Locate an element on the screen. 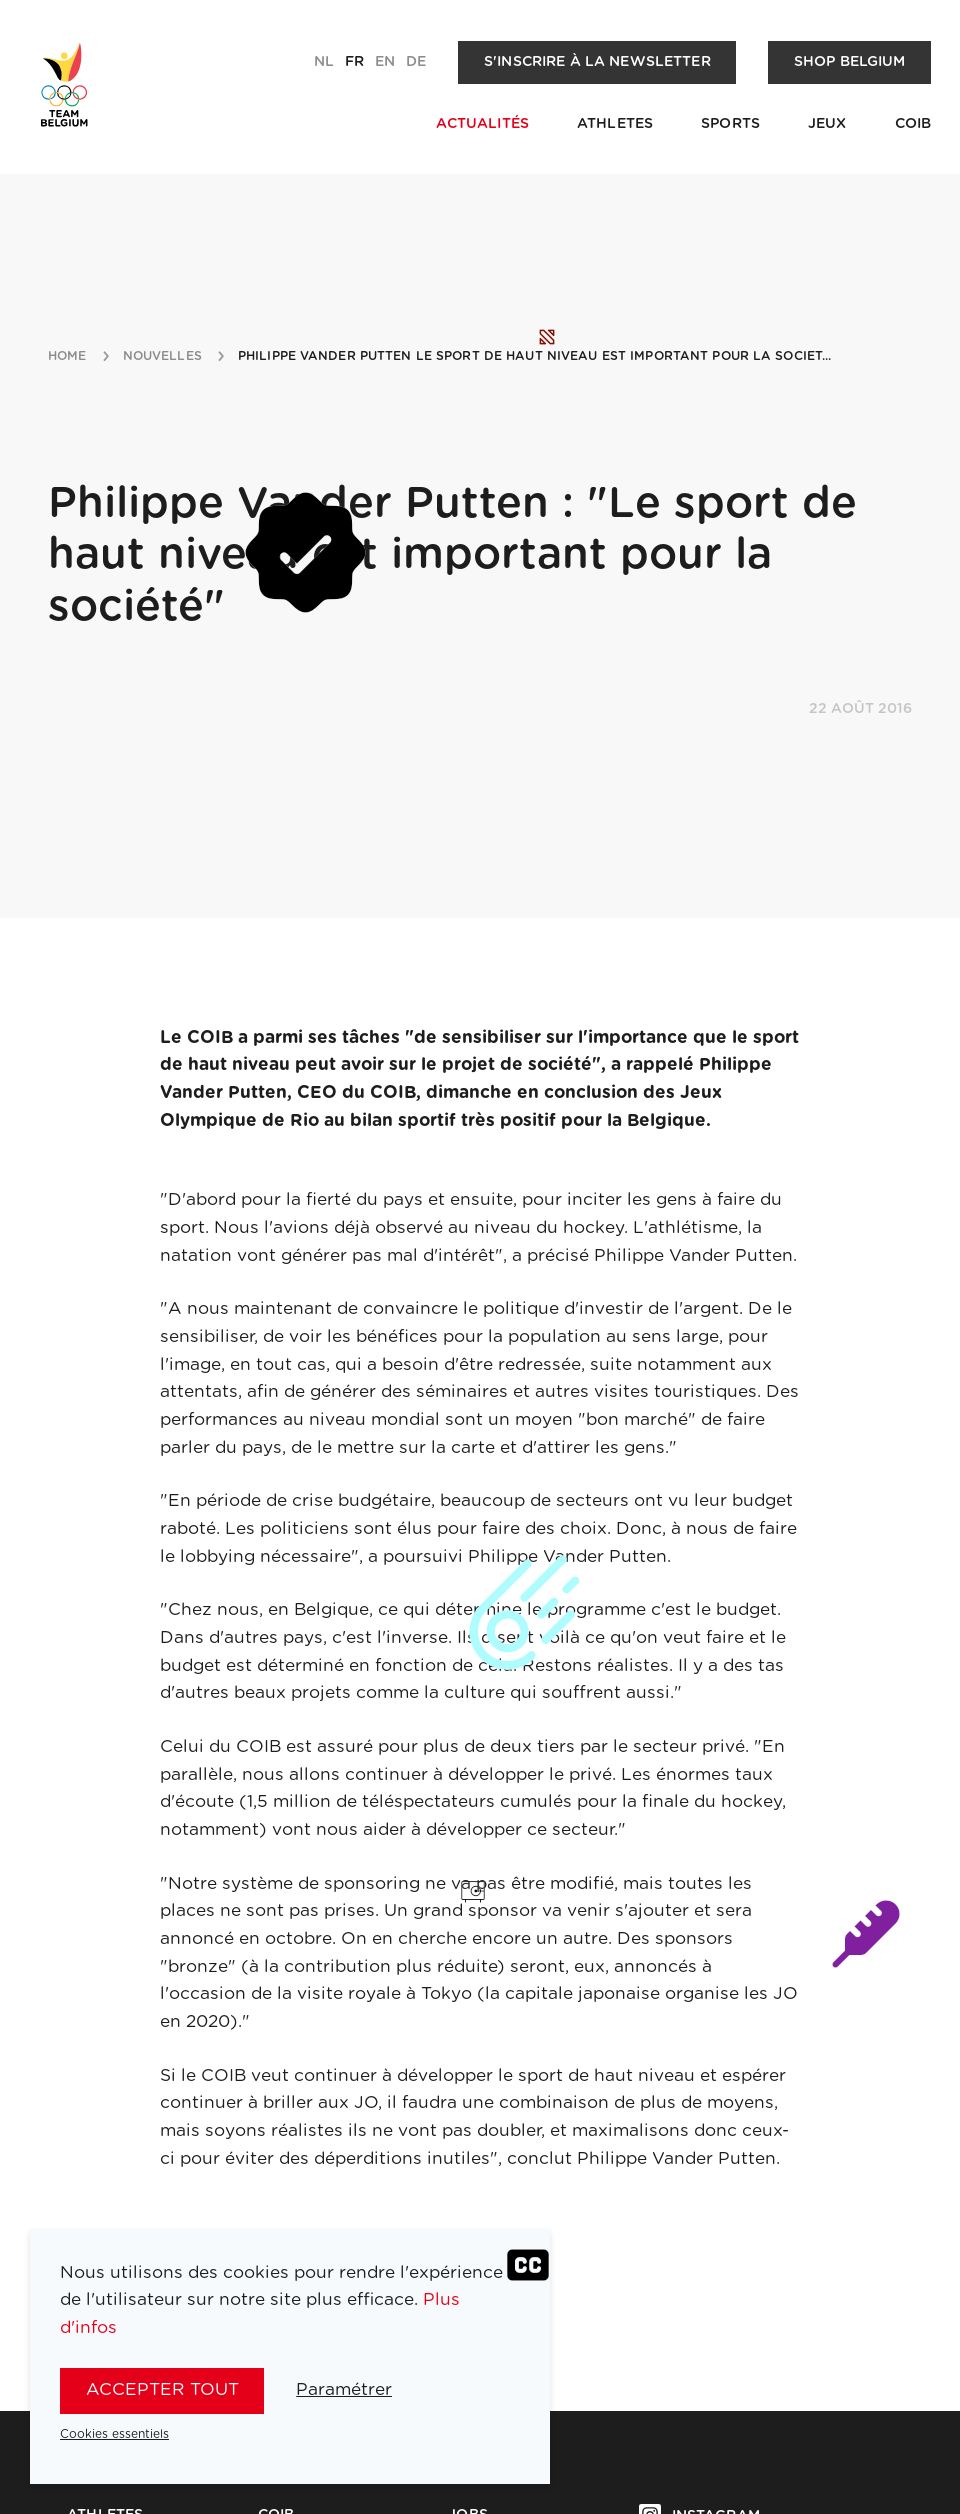 The width and height of the screenshot is (960, 2514). indicates verified or authenticated status is located at coordinates (305, 552).